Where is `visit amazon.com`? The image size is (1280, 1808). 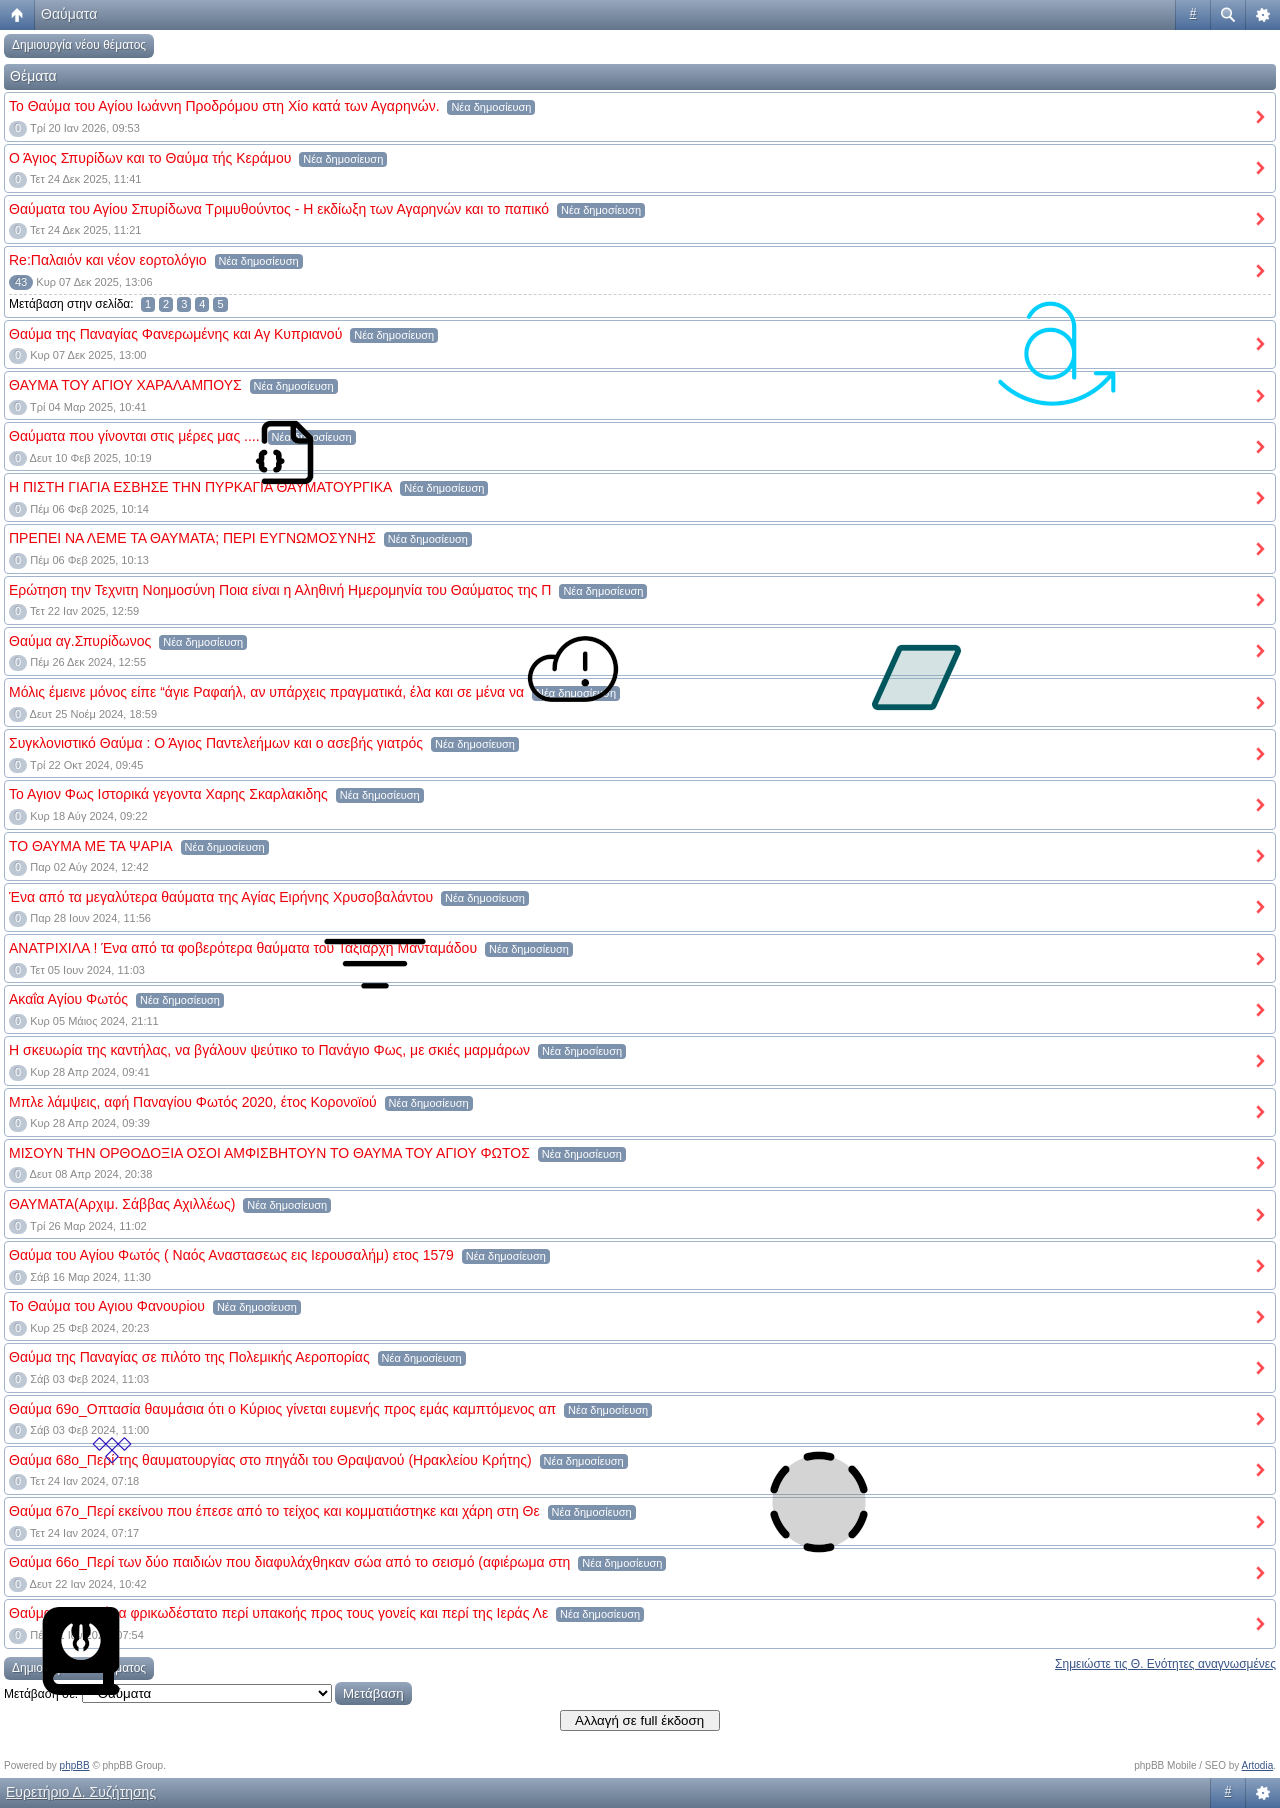
visit amazon.com is located at coordinates (1052, 351).